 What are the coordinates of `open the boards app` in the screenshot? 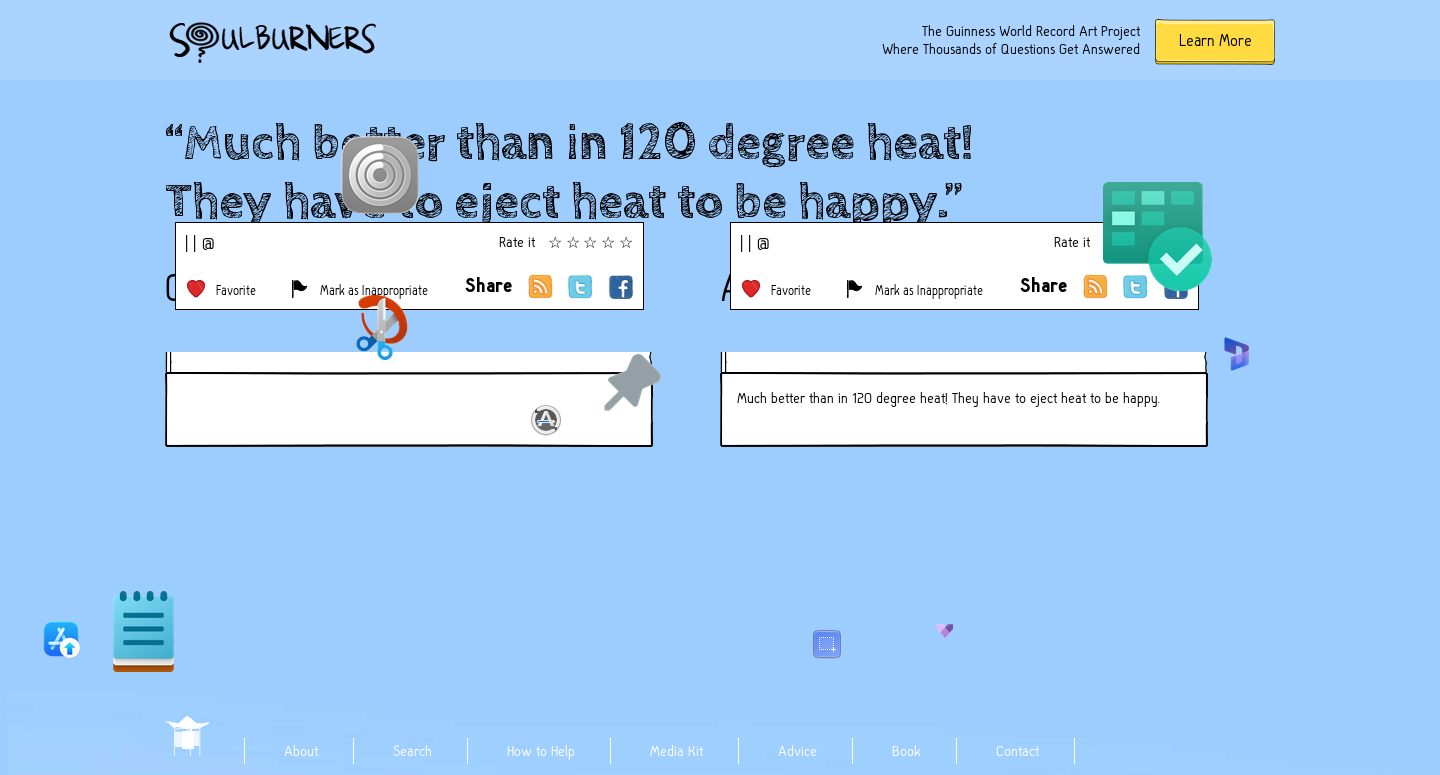 It's located at (1157, 236).